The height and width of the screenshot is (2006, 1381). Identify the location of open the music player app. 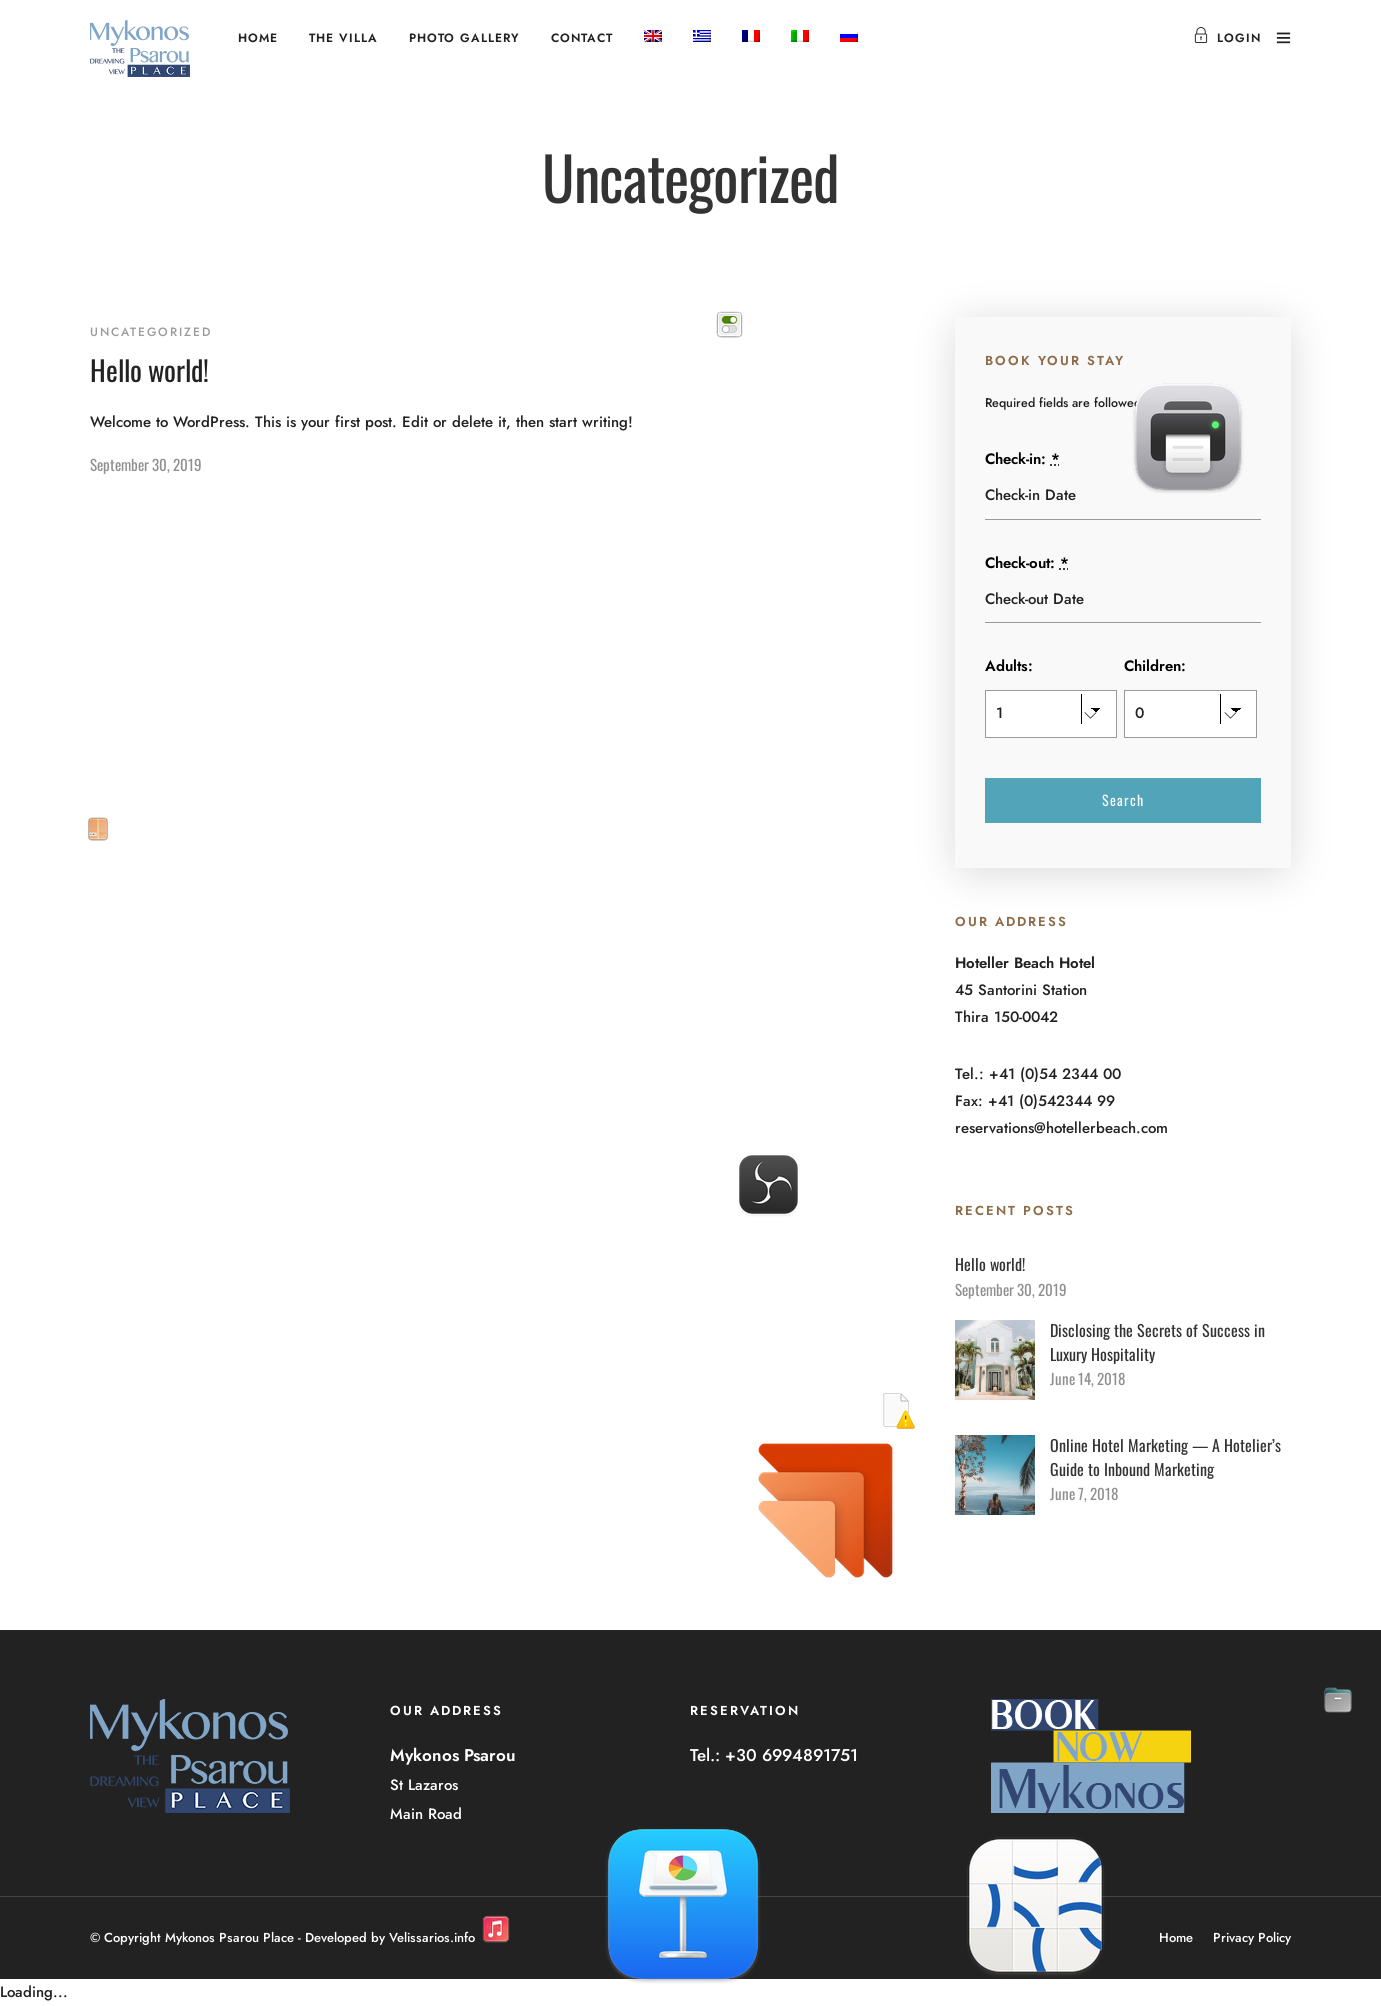
(496, 1929).